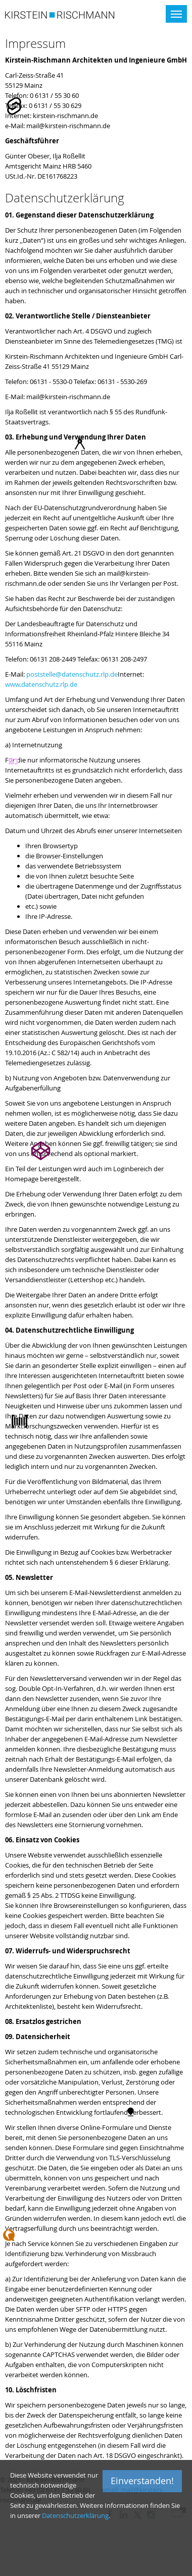 This screenshot has width=192, height=2576. I want to click on mark a location on the map, so click(130, 2111).